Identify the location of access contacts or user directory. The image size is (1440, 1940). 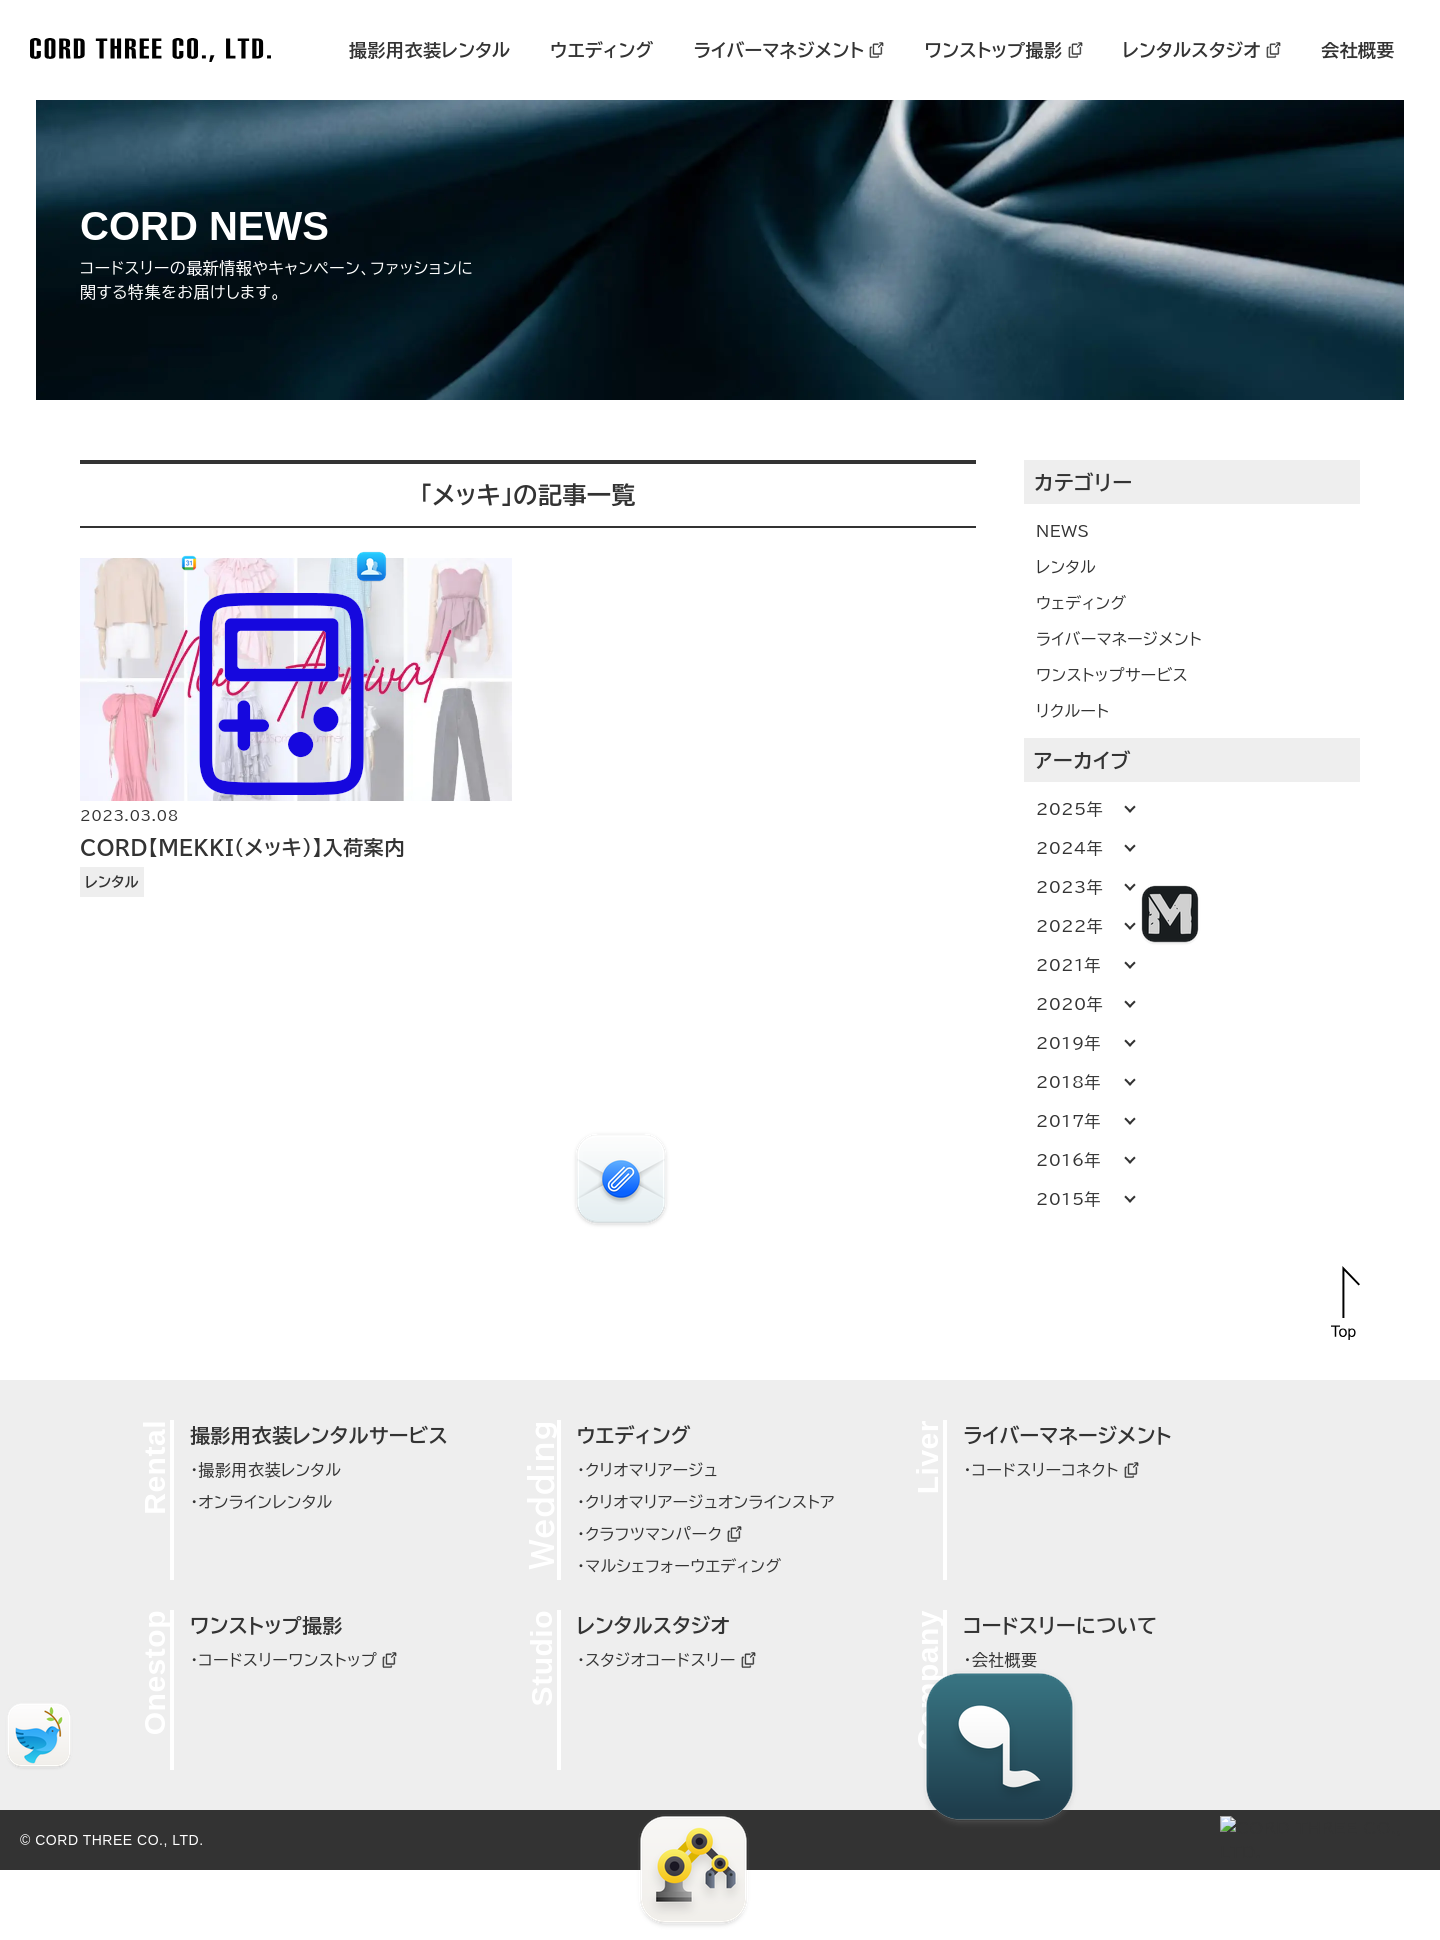
(371, 566).